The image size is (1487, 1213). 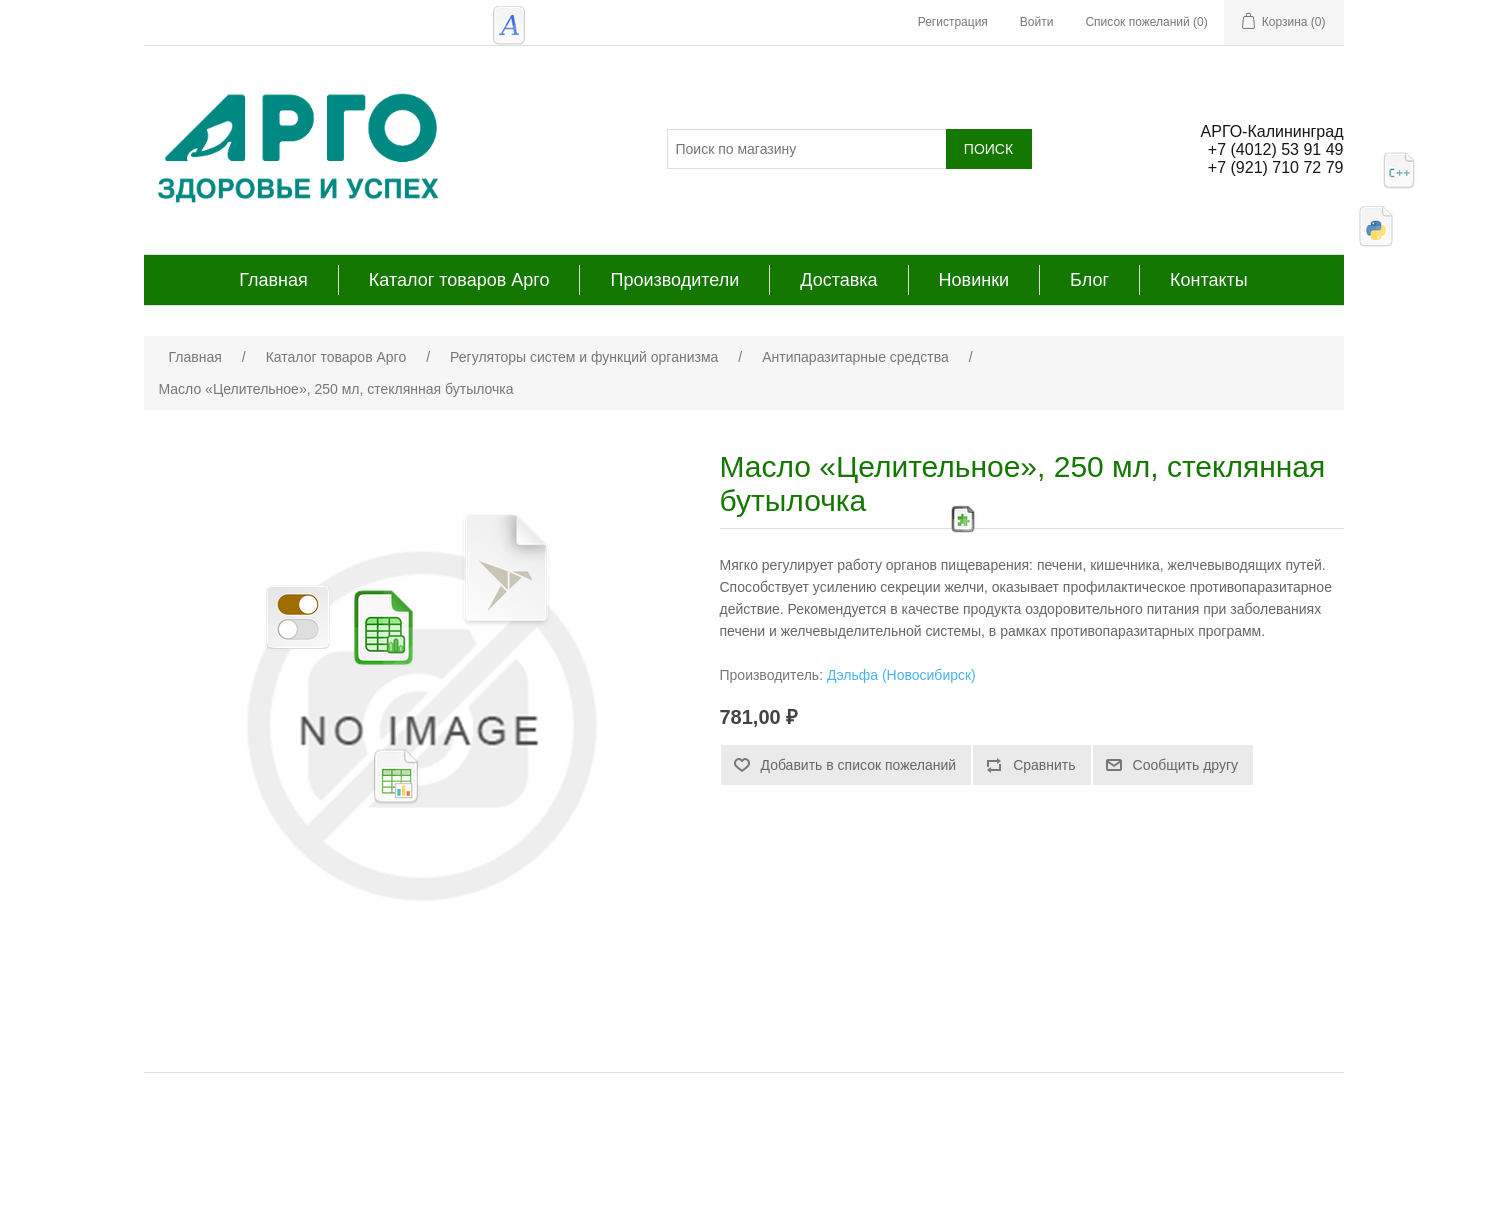 What do you see at coordinates (396, 776) in the screenshot?
I see `spreadsheet file type indicator` at bounding box center [396, 776].